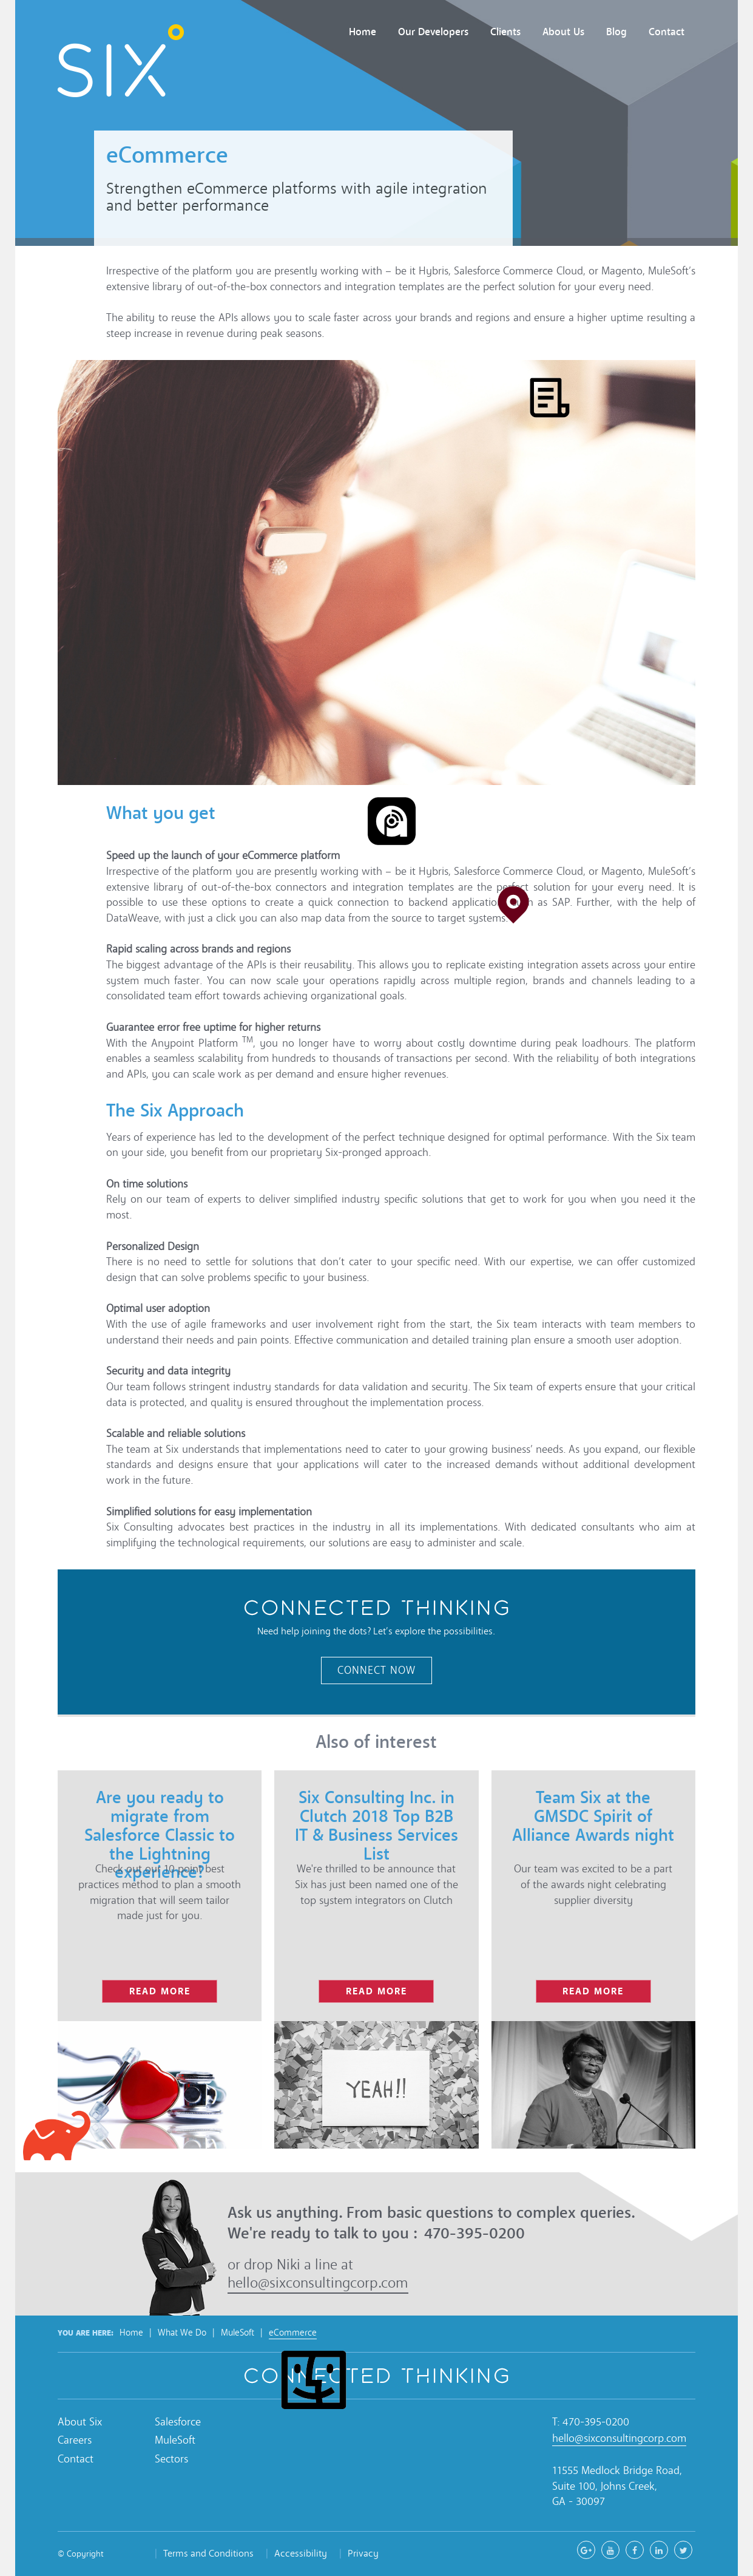 The image size is (753, 2576). What do you see at coordinates (550, 398) in the screenshot?
I see `view document list or file directory` at bounding box center [550, 398].